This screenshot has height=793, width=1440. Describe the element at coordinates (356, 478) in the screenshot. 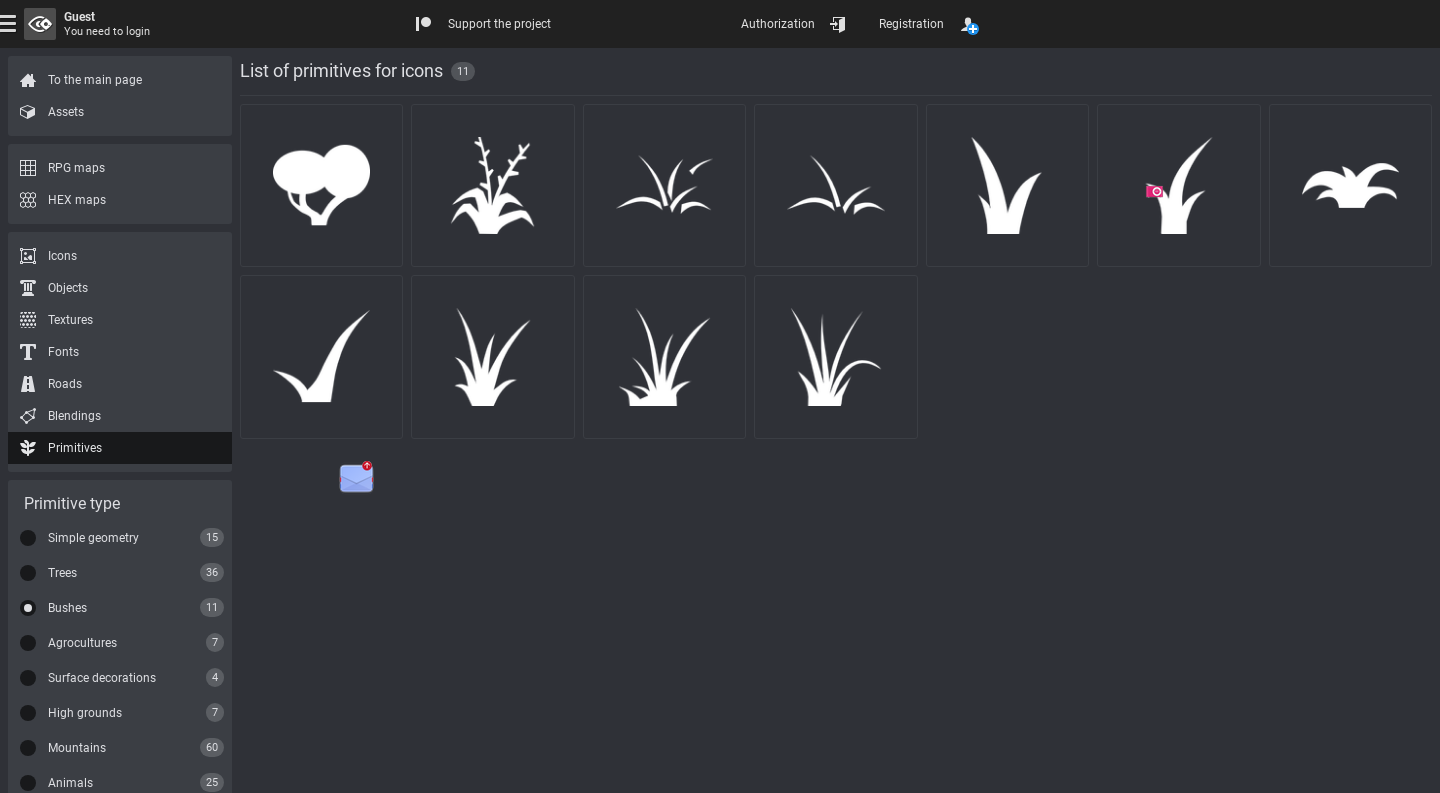

I see `send an email message` at that location.